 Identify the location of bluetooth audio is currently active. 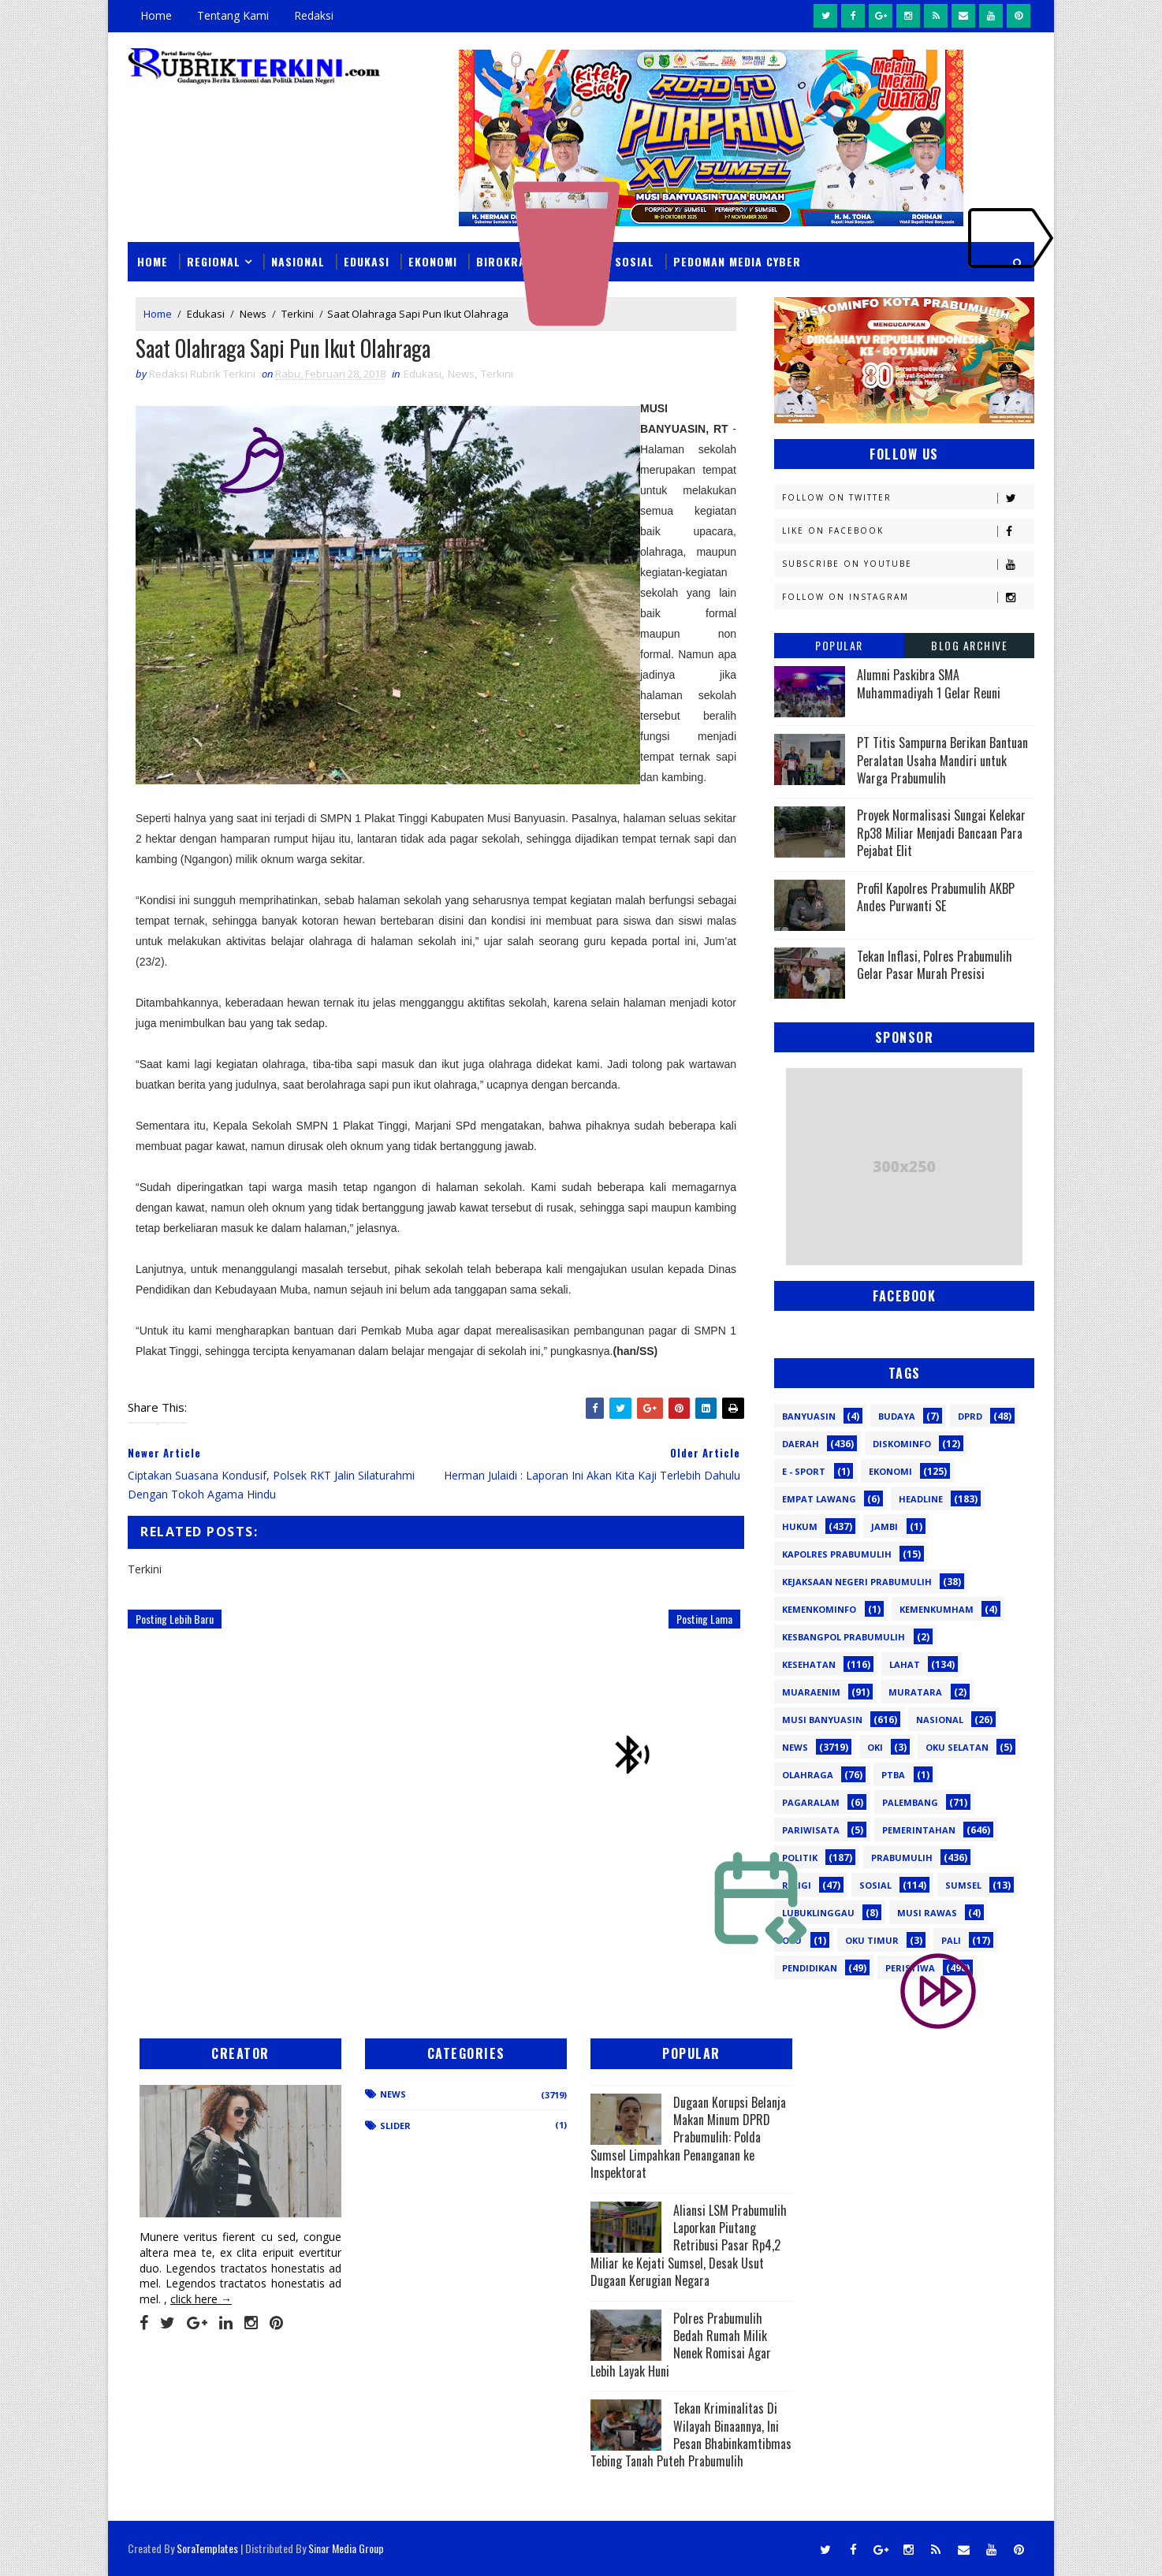
(632, 1755).